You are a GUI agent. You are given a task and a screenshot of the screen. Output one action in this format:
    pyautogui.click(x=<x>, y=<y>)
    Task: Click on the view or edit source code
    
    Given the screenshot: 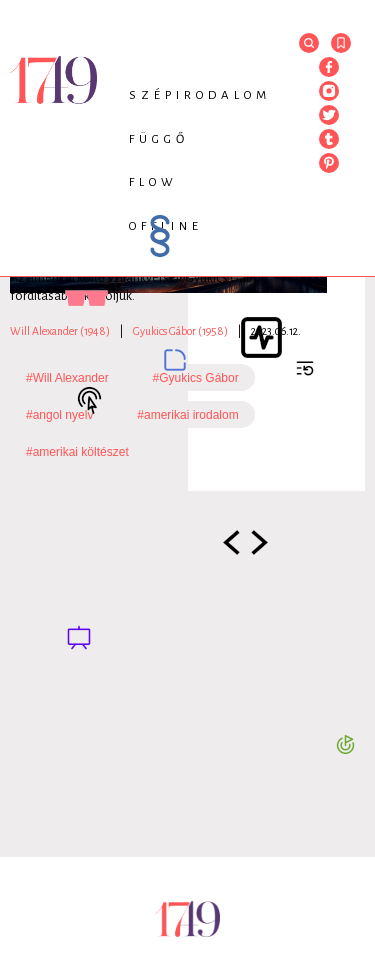 What is the action you would take?
    pyautogui.click(x=245, y=542)
    